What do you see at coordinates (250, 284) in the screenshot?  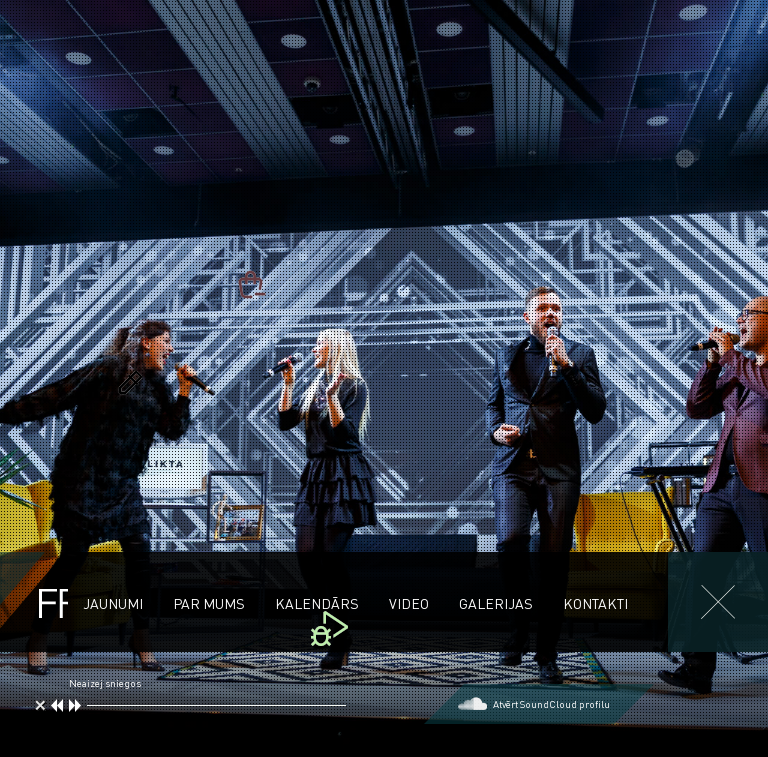 I see `remove an item from your shopping bag` at bounding box center [250, 284].